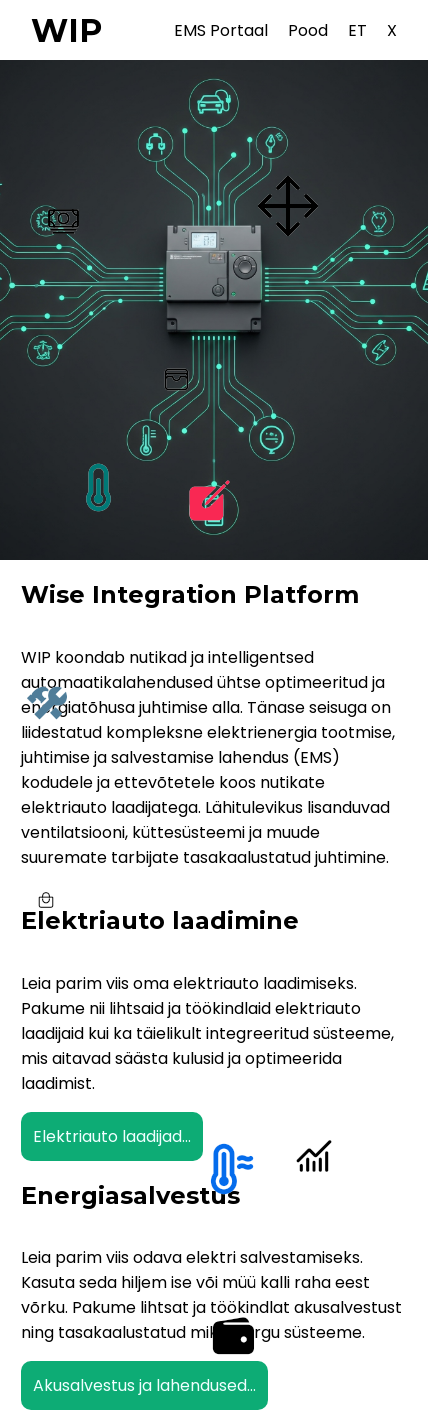 Image resolution: width=428 pixels, height=1410 pixels. I want to click on view analytics and performance trends, so click(314, 1156).